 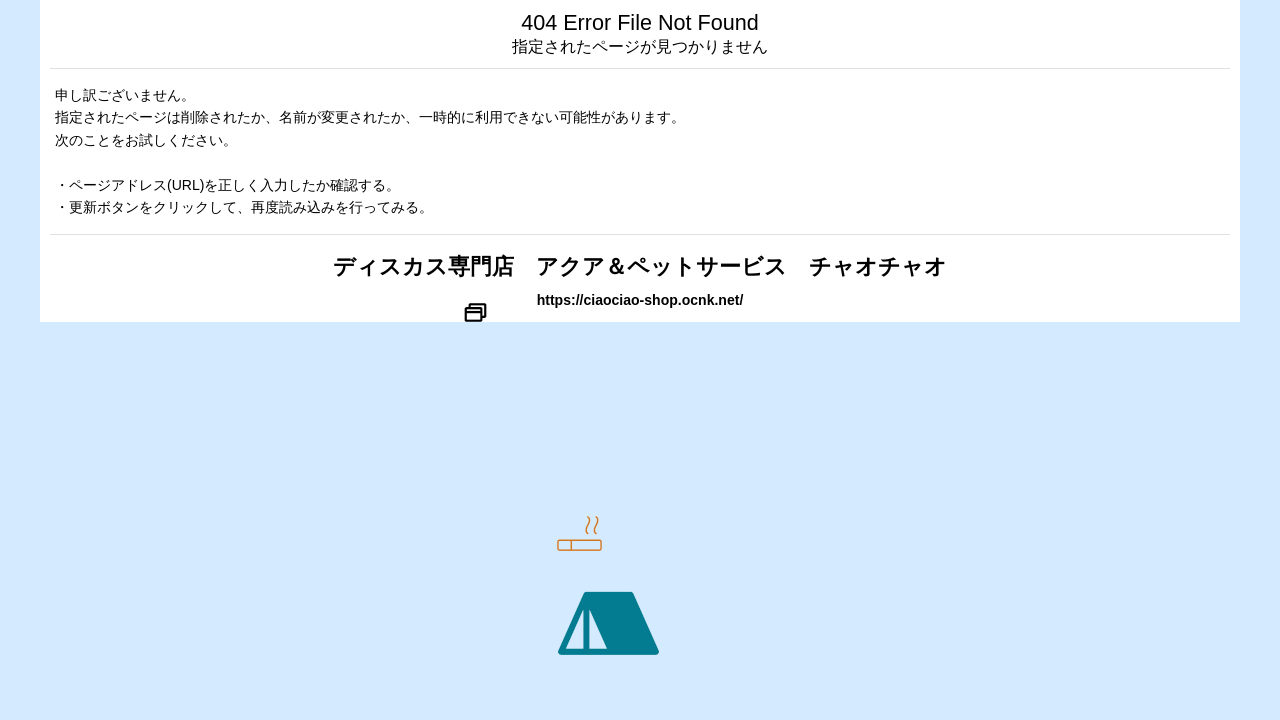 What do you see at coordinates (608, 626) in the screenshot?
I see `access camping or outdoor activity features` at bounding box center [608, 626].